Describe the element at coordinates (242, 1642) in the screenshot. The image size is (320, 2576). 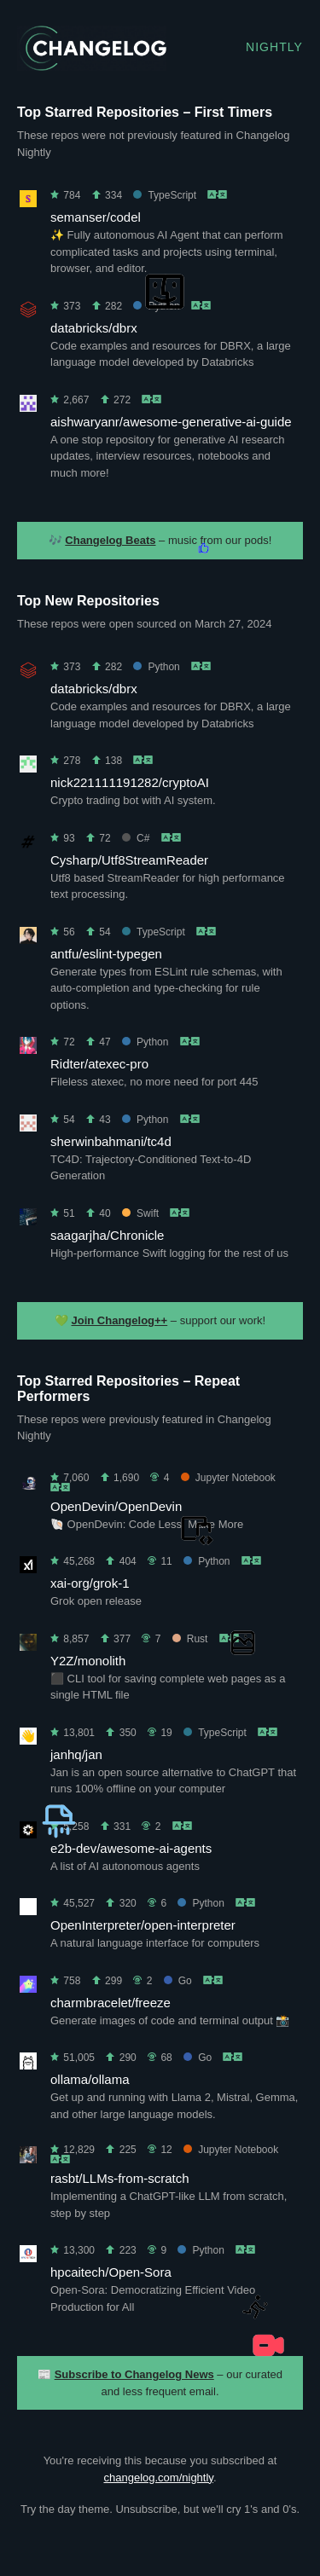
I see `view instant photos or polaroid-style images` at that location.